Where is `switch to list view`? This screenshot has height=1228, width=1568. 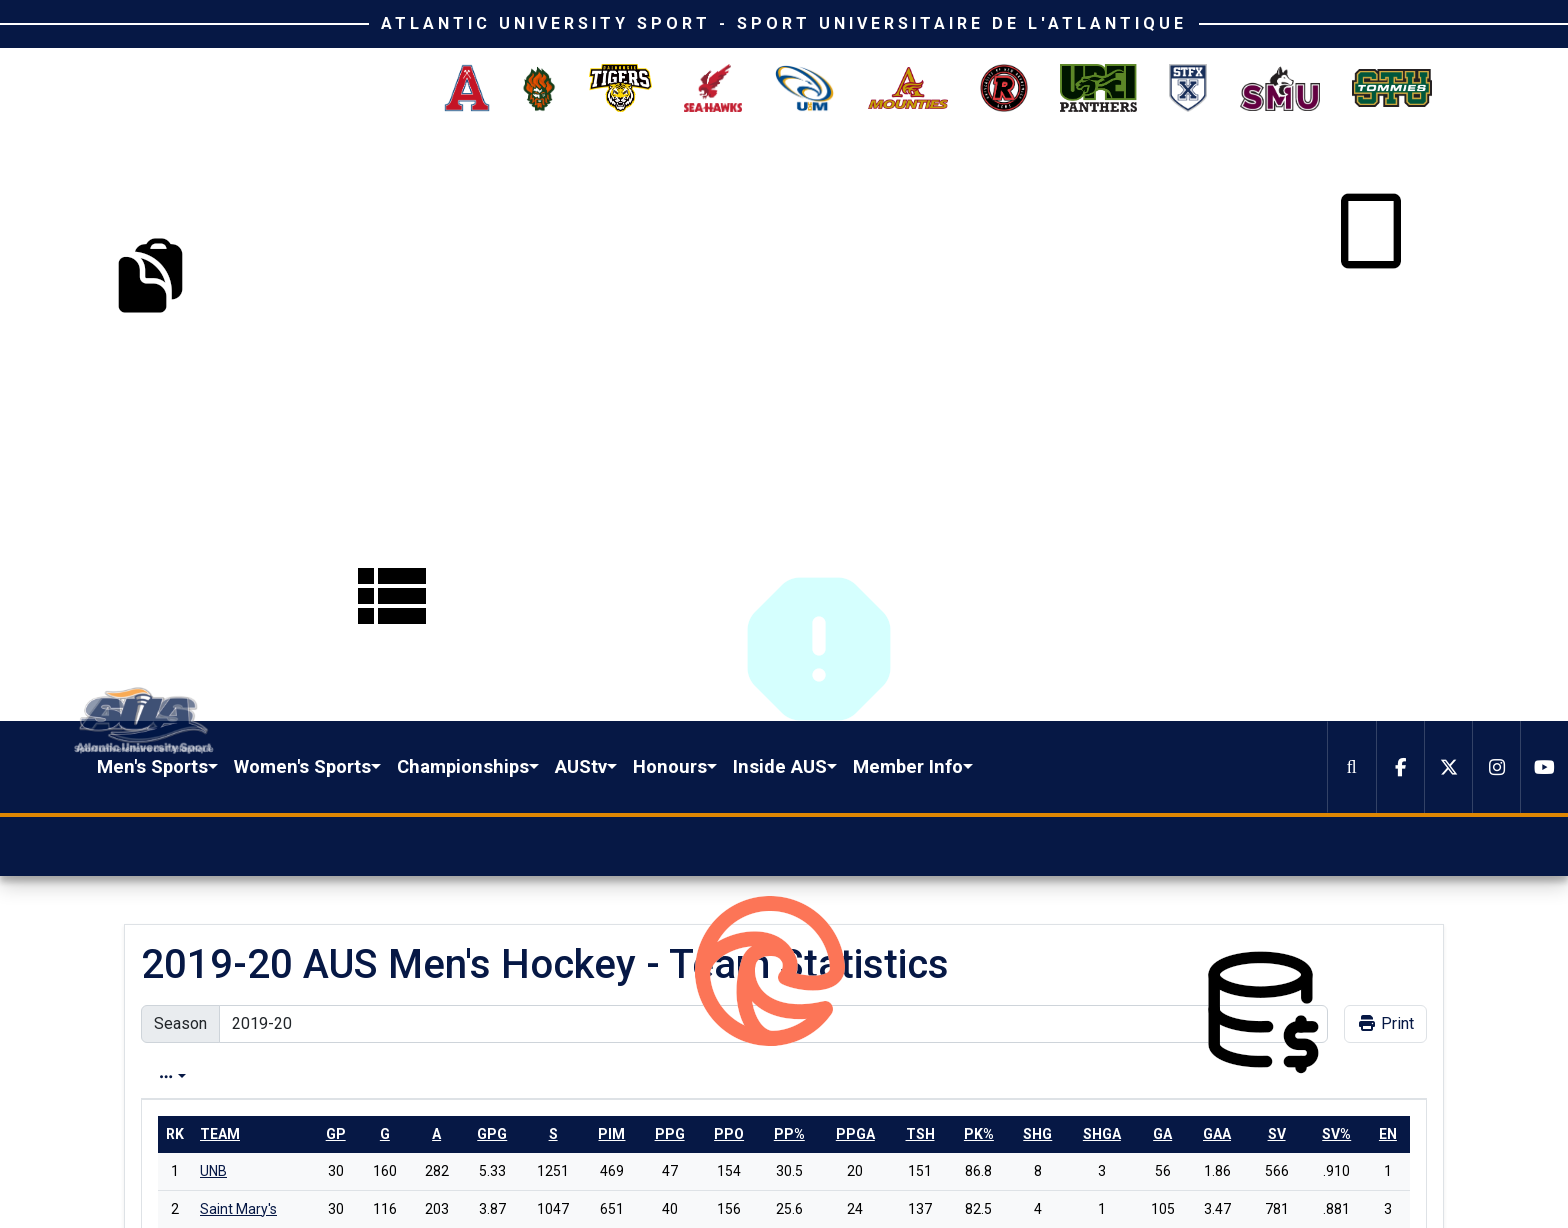
switch to list view is located at coordinates (394, 596).